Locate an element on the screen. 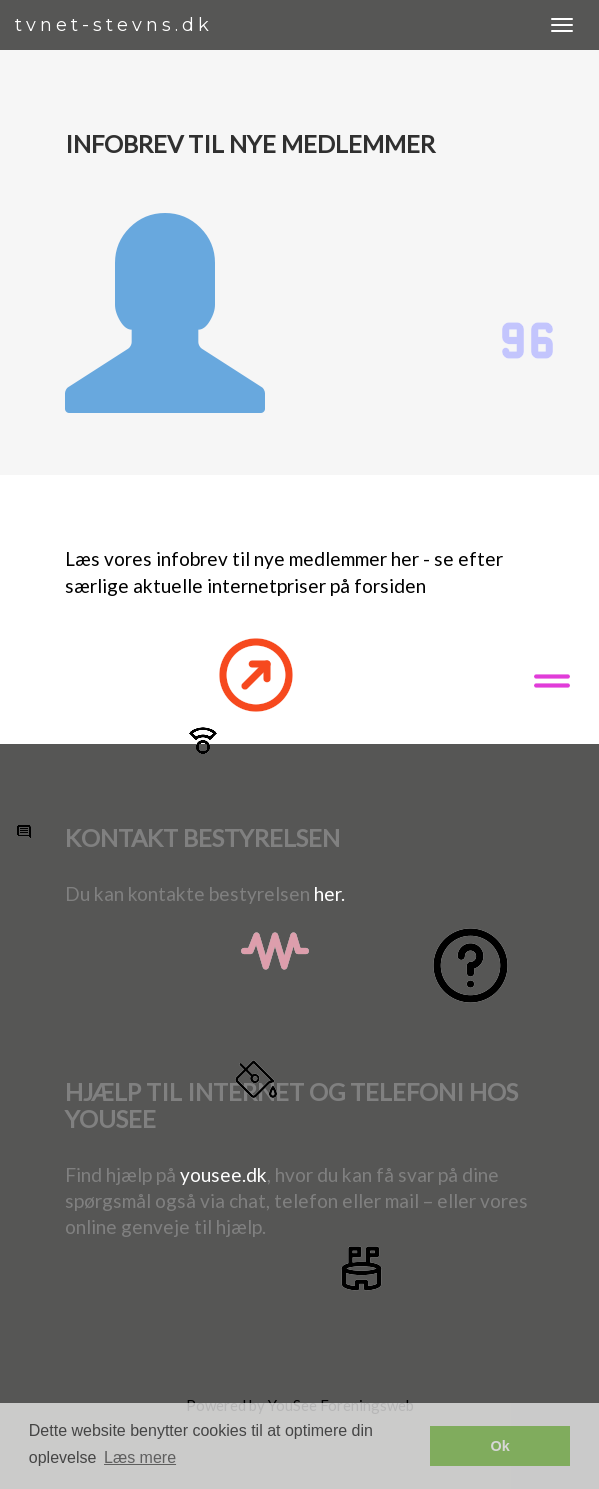 The image size is (599, 1489). view stadium or arena information is located at coordinates (361, 1268).